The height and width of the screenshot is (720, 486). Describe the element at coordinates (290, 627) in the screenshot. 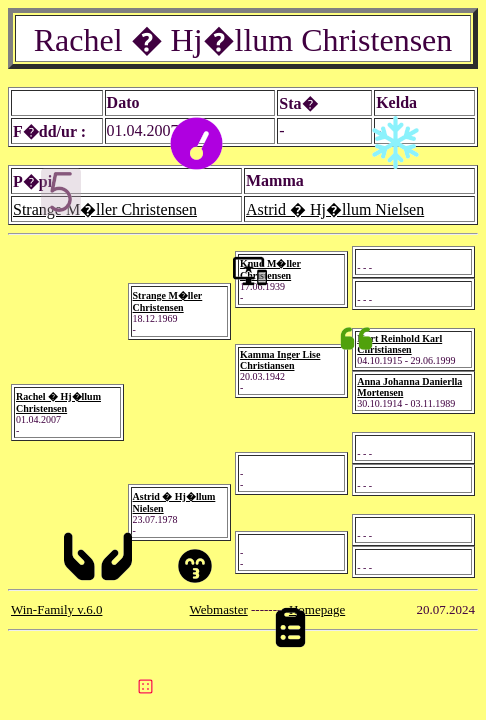

I see `view checklist or task list` at that location.